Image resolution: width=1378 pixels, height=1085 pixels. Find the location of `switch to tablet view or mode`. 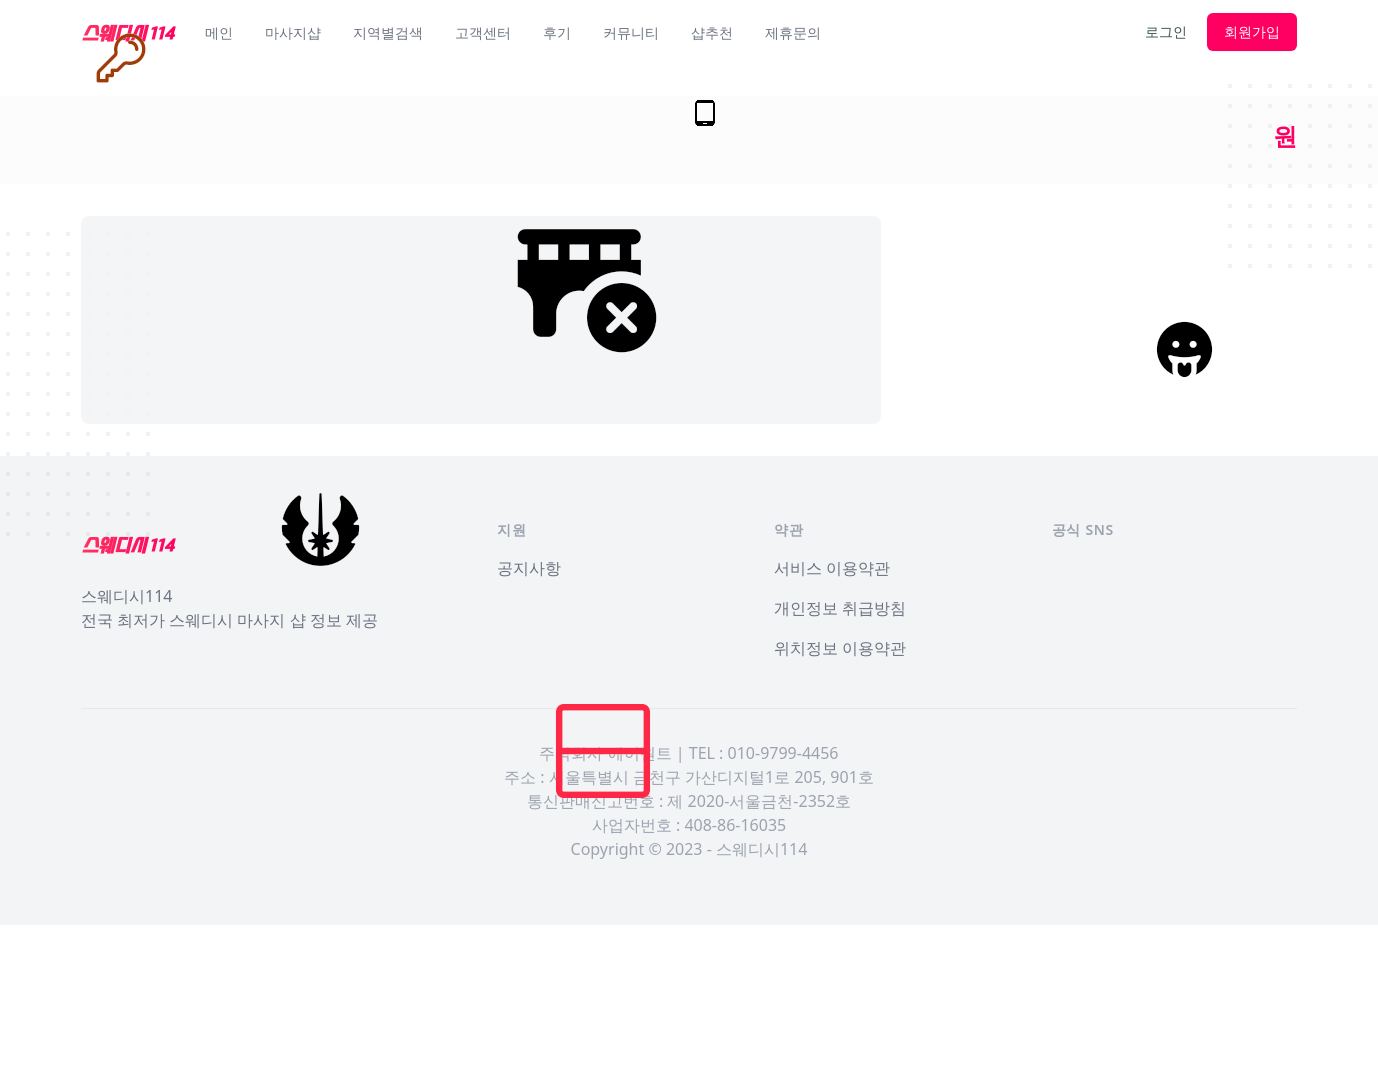

switch to tablet view or mode is located at coordinates (705, 113).